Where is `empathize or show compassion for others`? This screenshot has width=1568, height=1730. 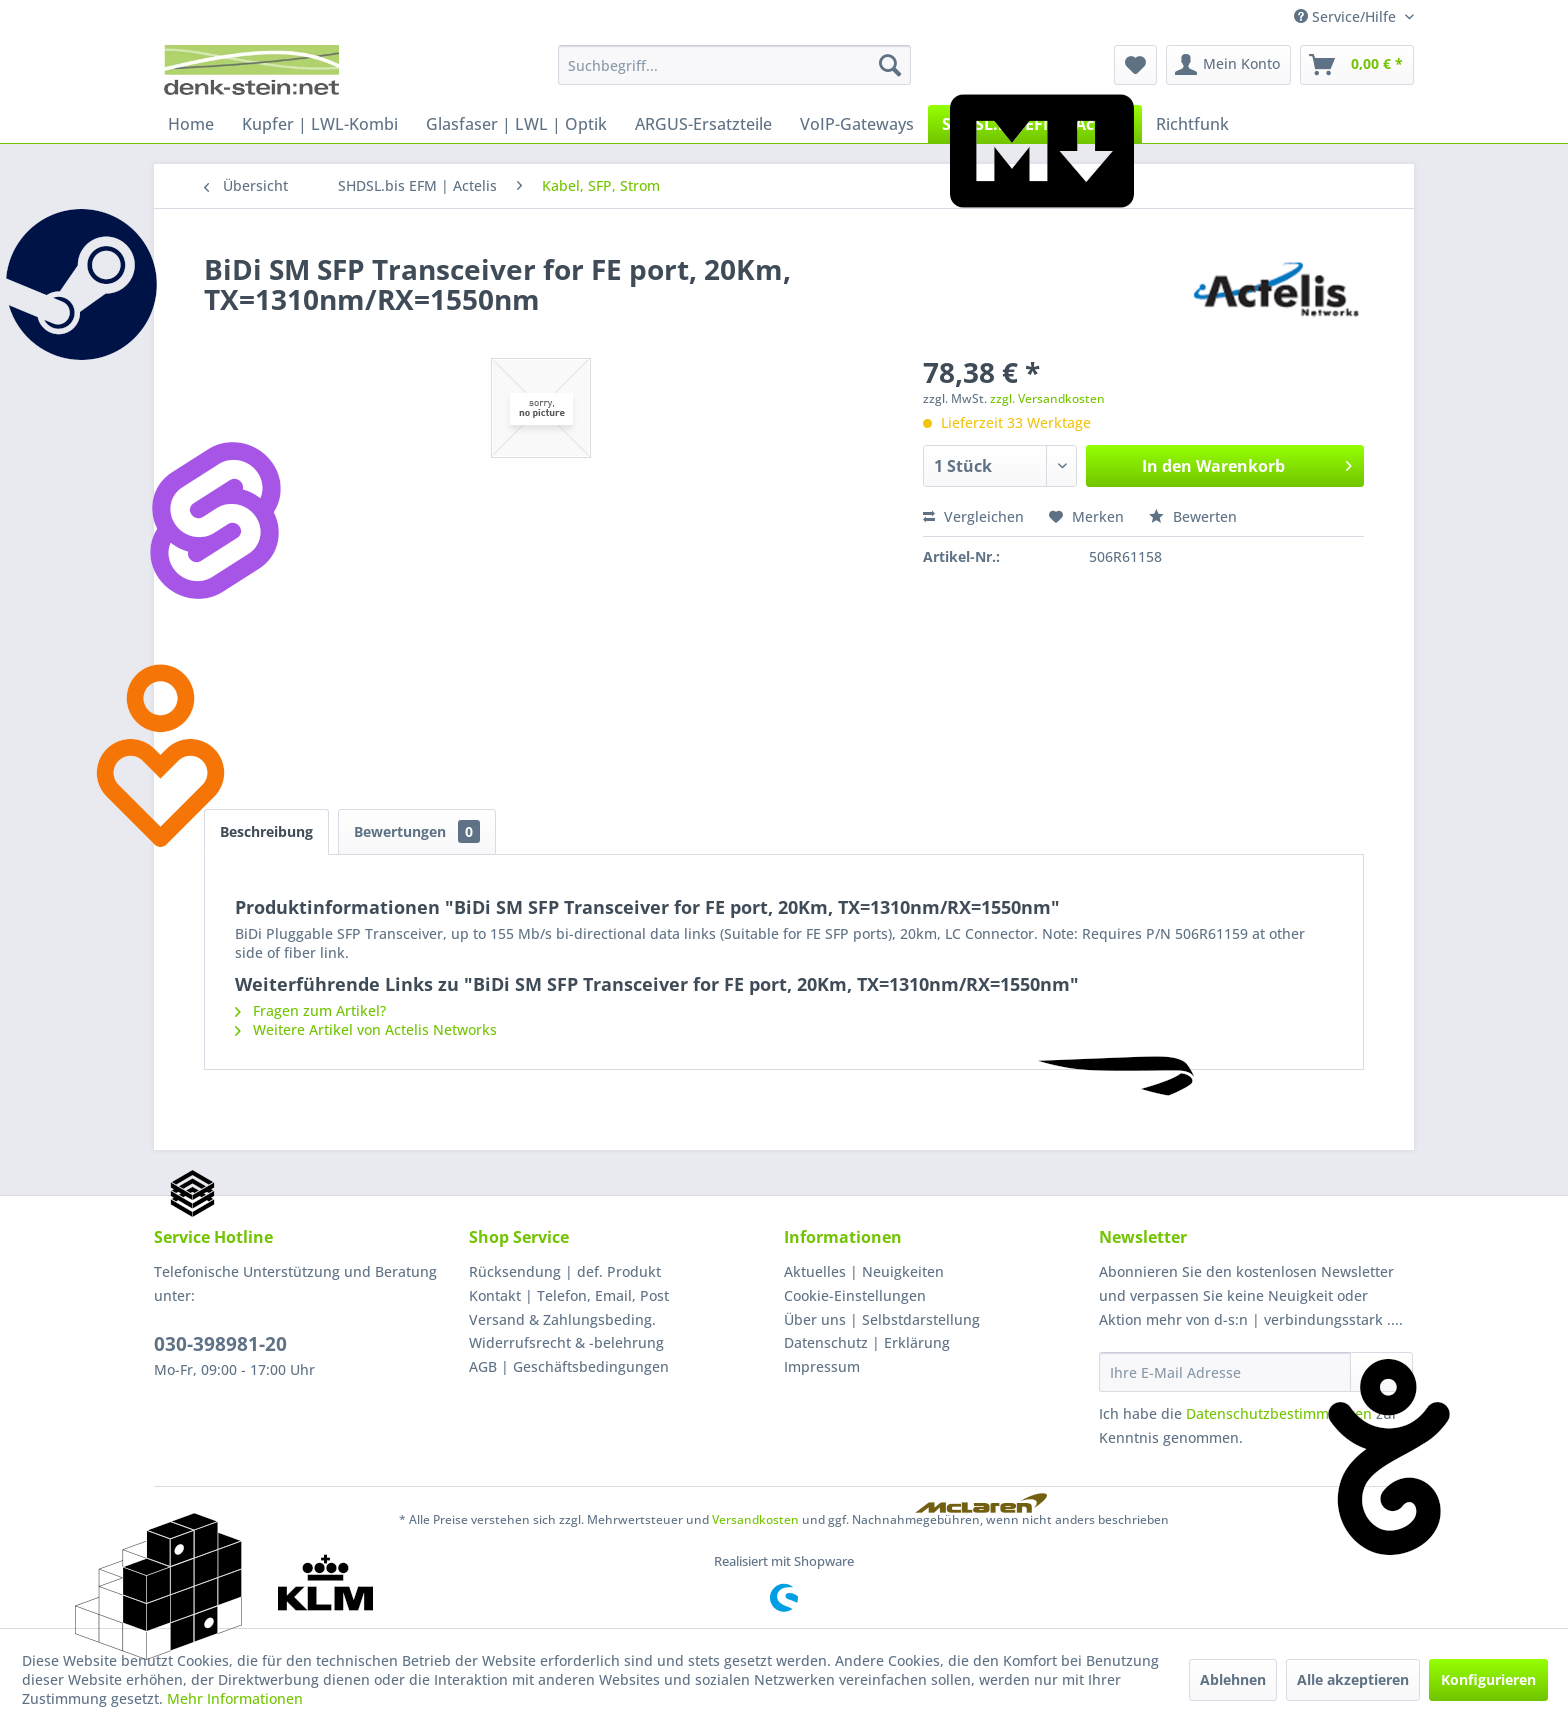 empathize or show compassion for others is located at coordinates (160, 757).